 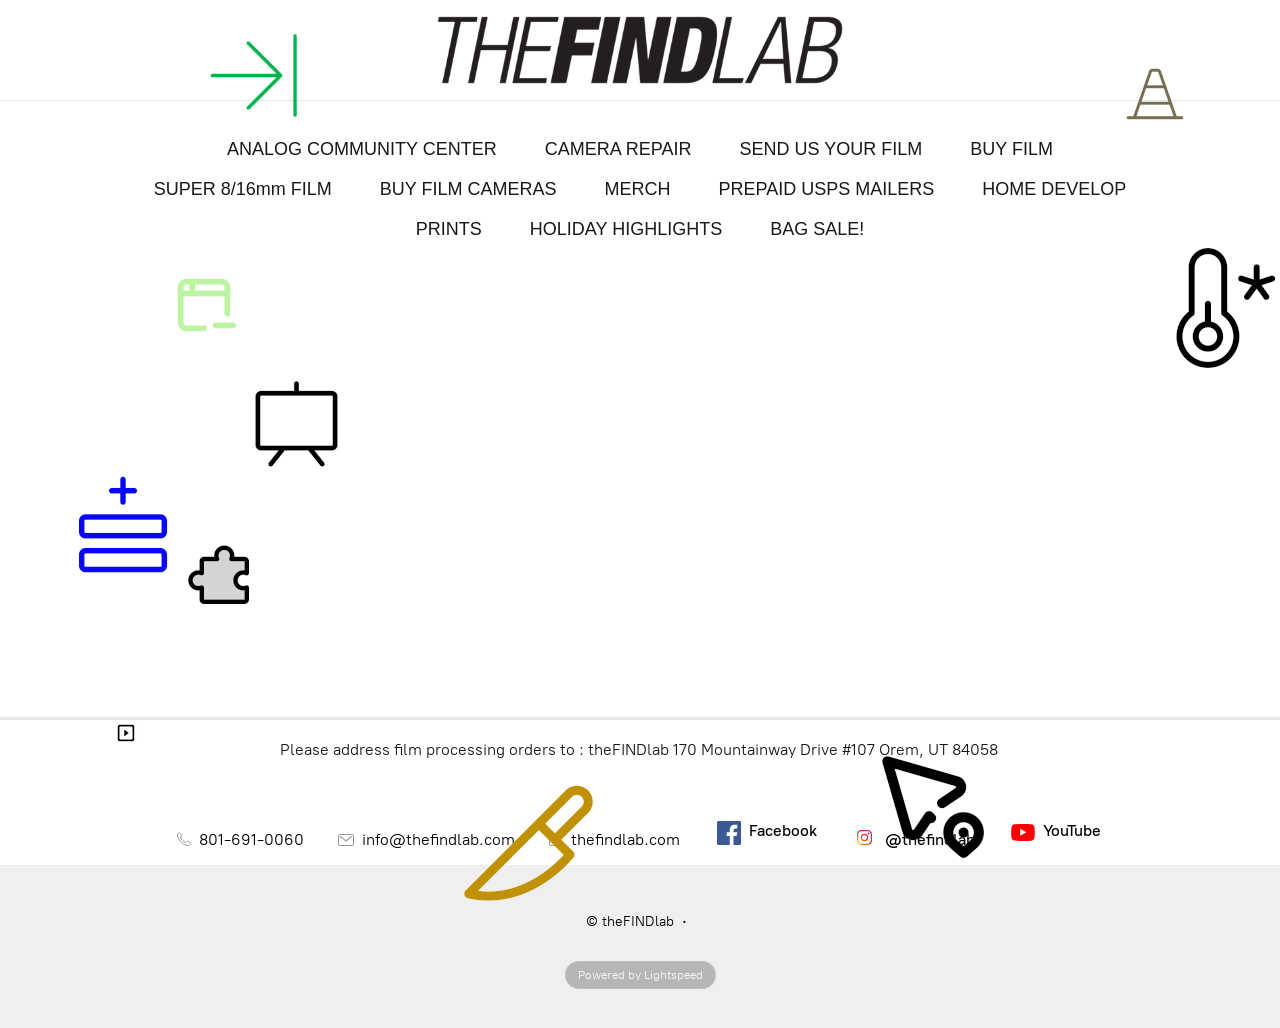 What do you see at coordinates (1155, 95) in the screenshot?
I see `indicates a work in progress or under construction area` at bounding box center [1155, 95].